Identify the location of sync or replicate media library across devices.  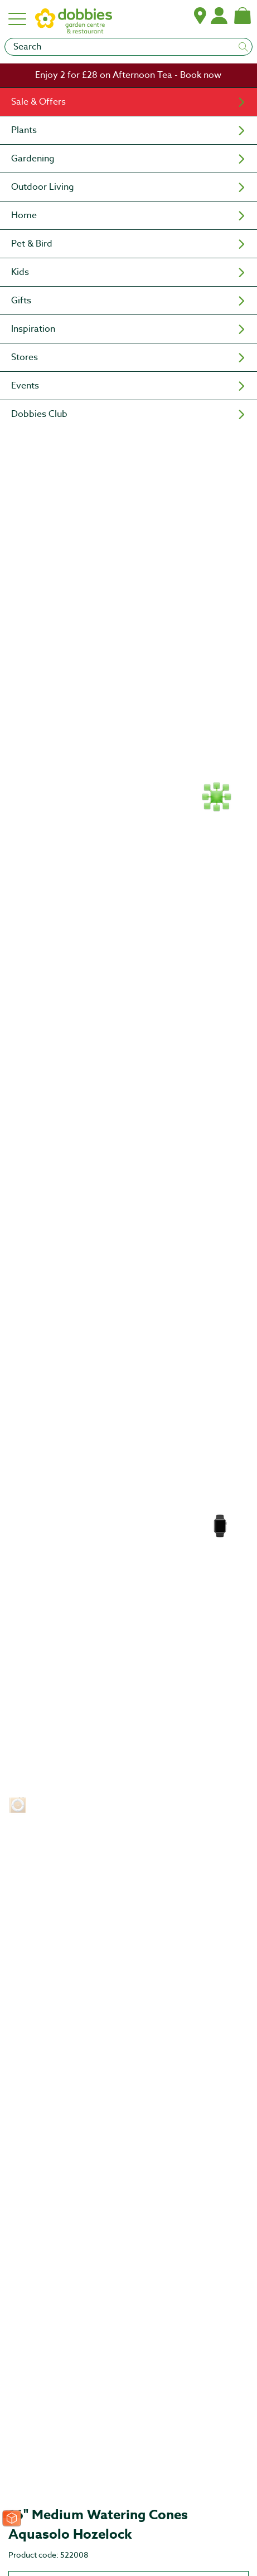
(216, 797).